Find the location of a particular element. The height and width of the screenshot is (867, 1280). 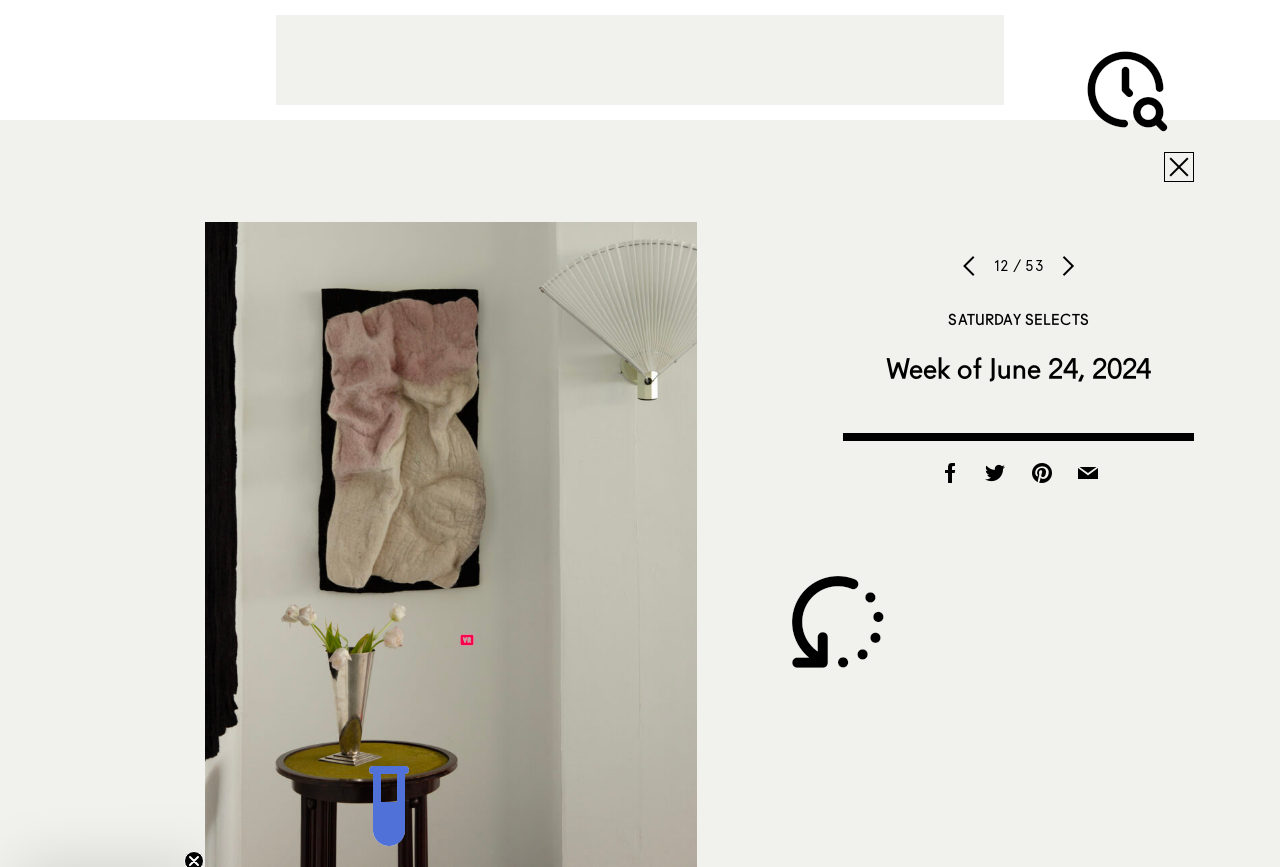

indicates VR-compatible content or experience is located at coordinates (467, 640).